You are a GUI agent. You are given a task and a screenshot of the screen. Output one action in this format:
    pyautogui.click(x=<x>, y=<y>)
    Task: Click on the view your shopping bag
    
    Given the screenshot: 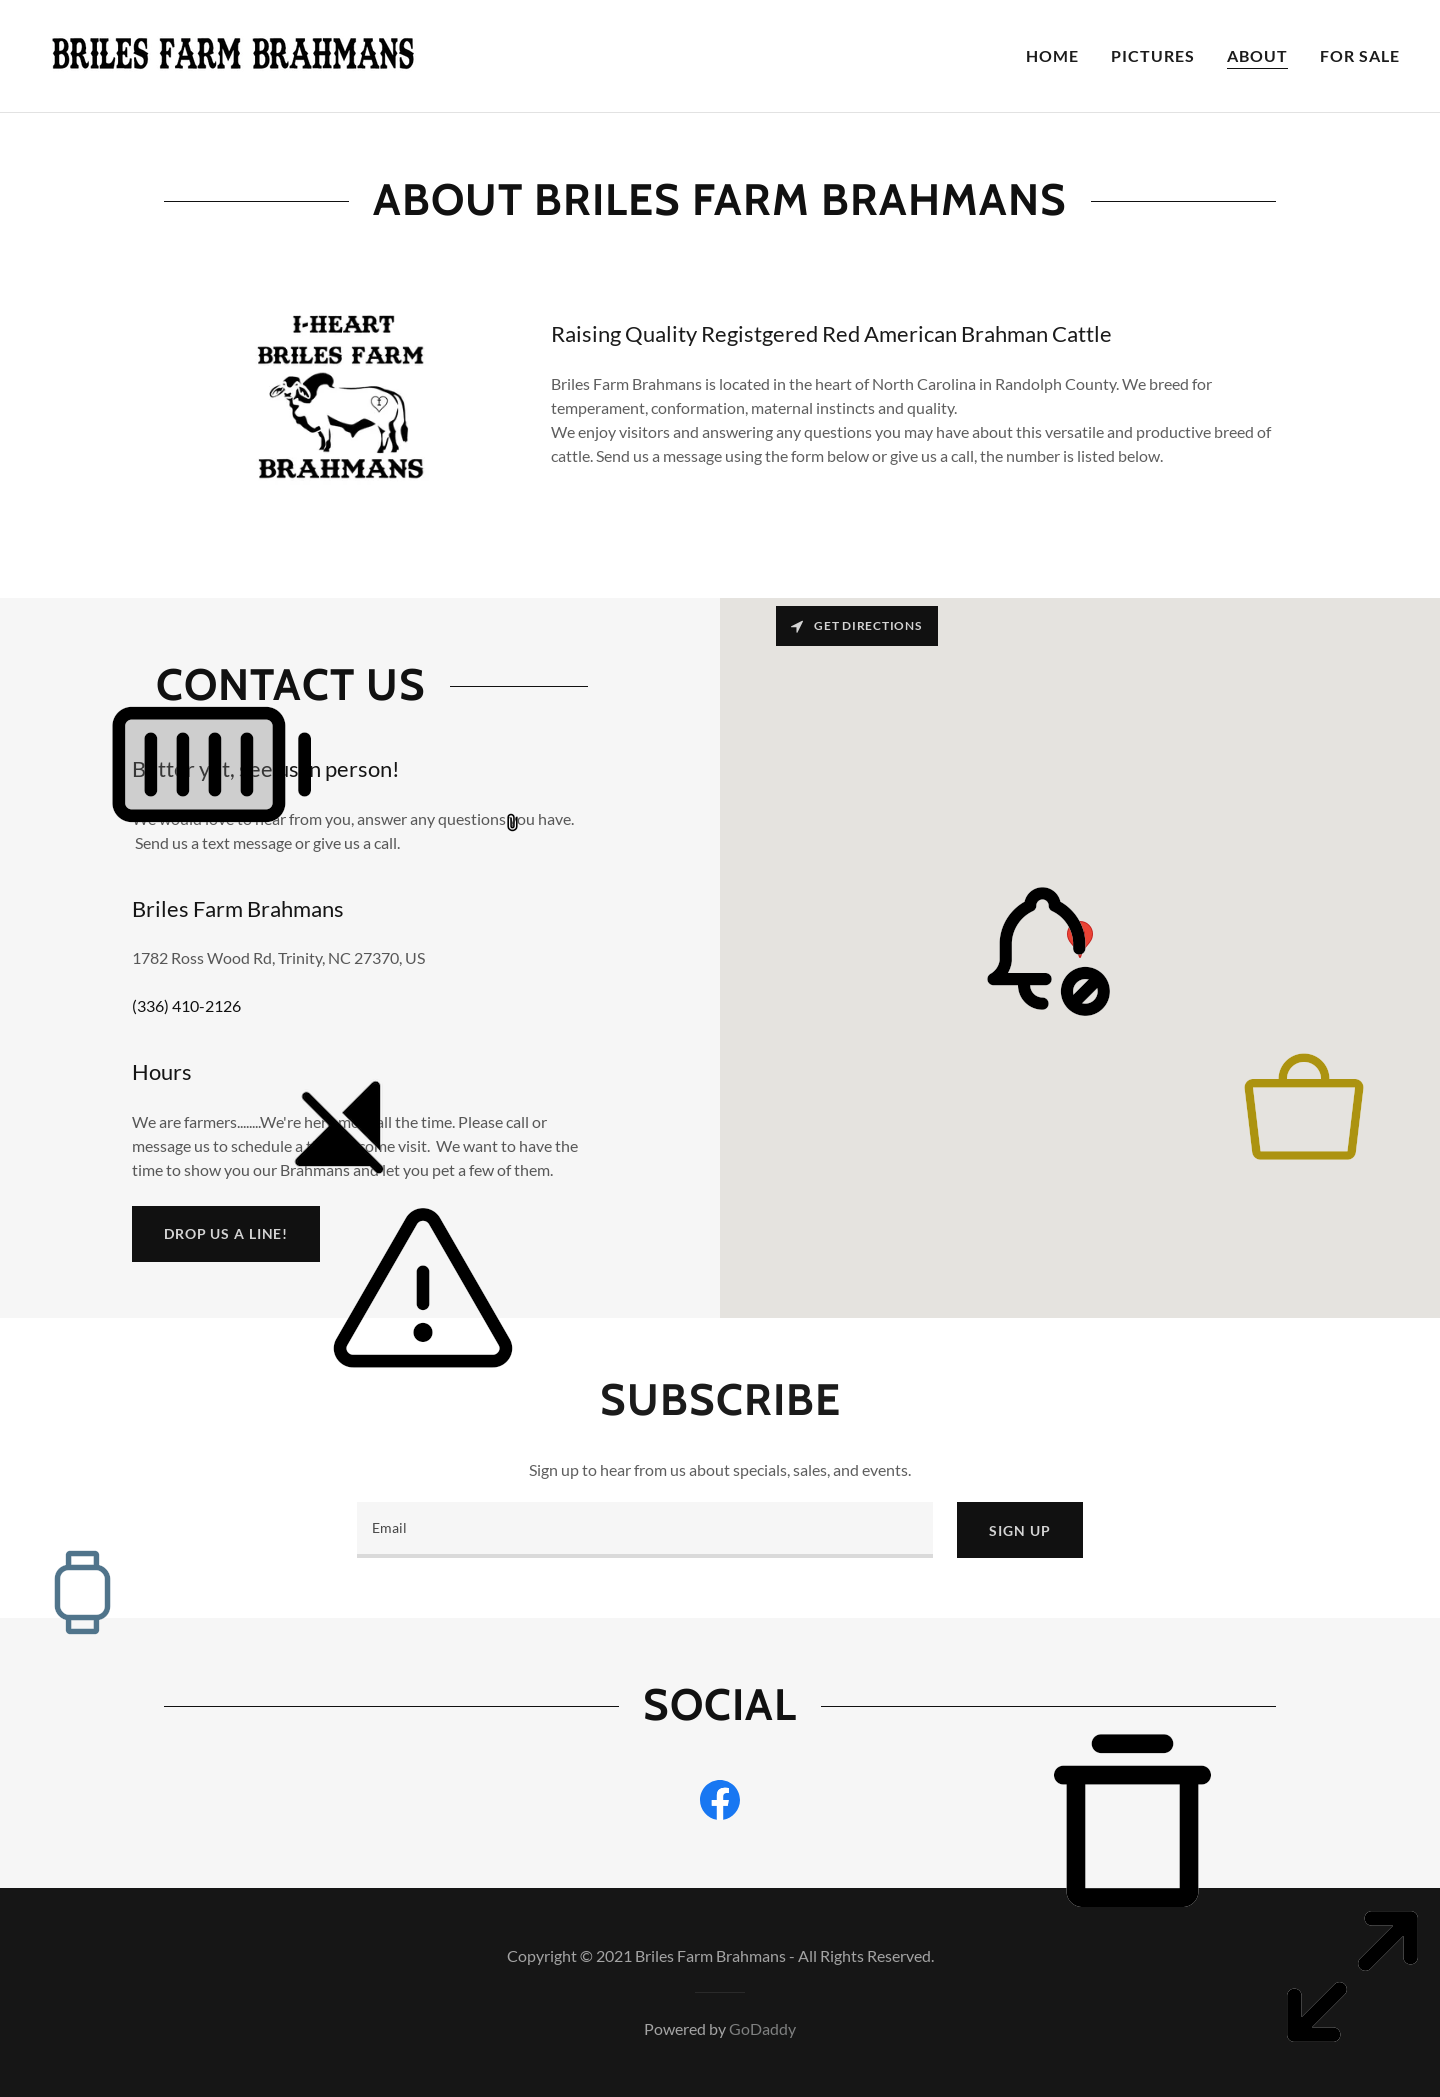 What is the action you would take?
    pyautogui.click(x=1304, y=1113)
    